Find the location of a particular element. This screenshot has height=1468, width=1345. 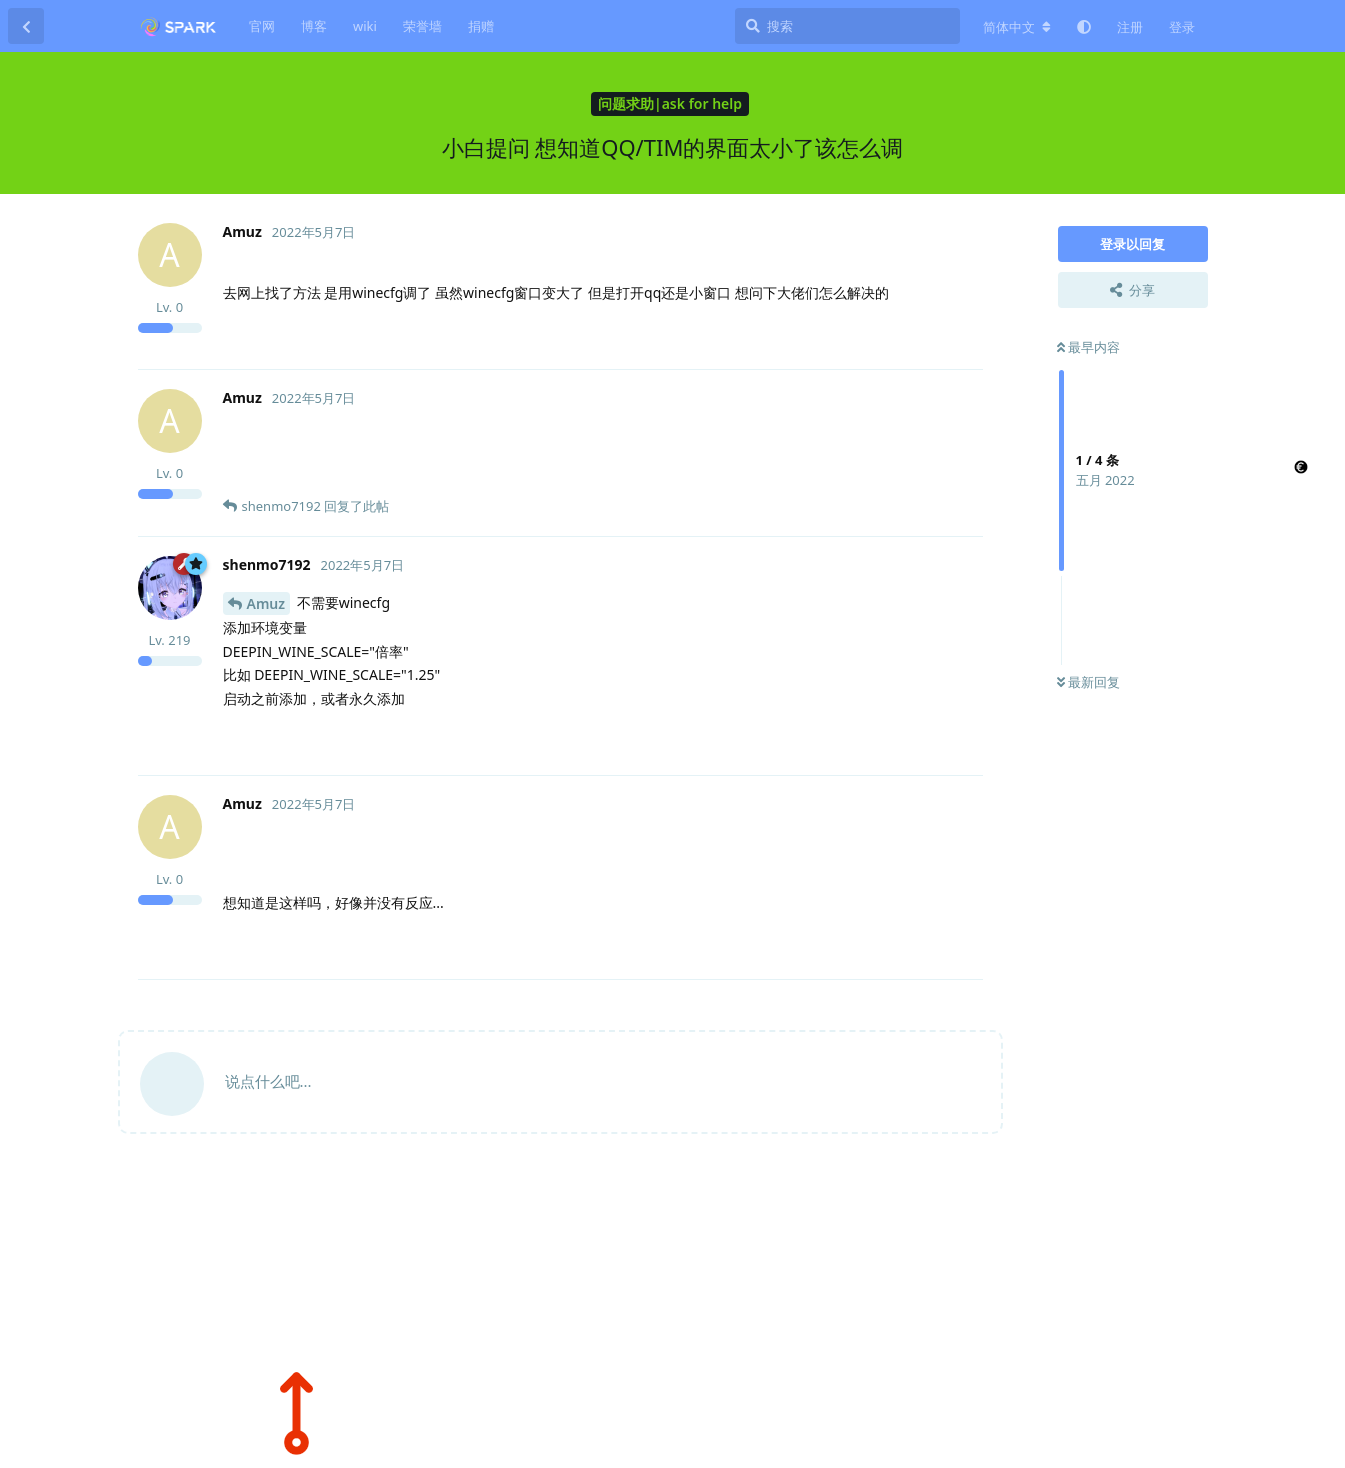

scroll to top of page is located at coordinates (296, 1413).